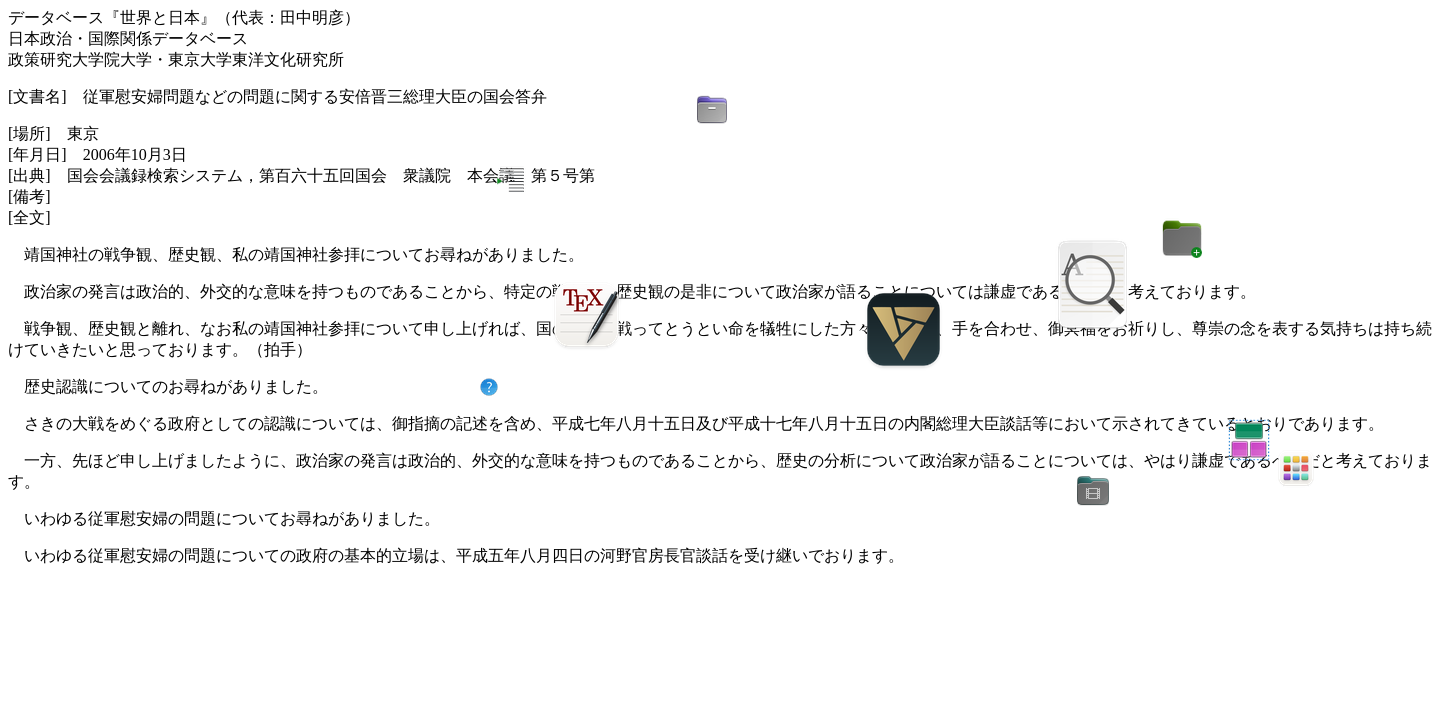 The width and height of the screenshot is (1440, 720). Describe the element at coordinates (1093, 490) in the screenshot. I see `open videos folder` at that location.